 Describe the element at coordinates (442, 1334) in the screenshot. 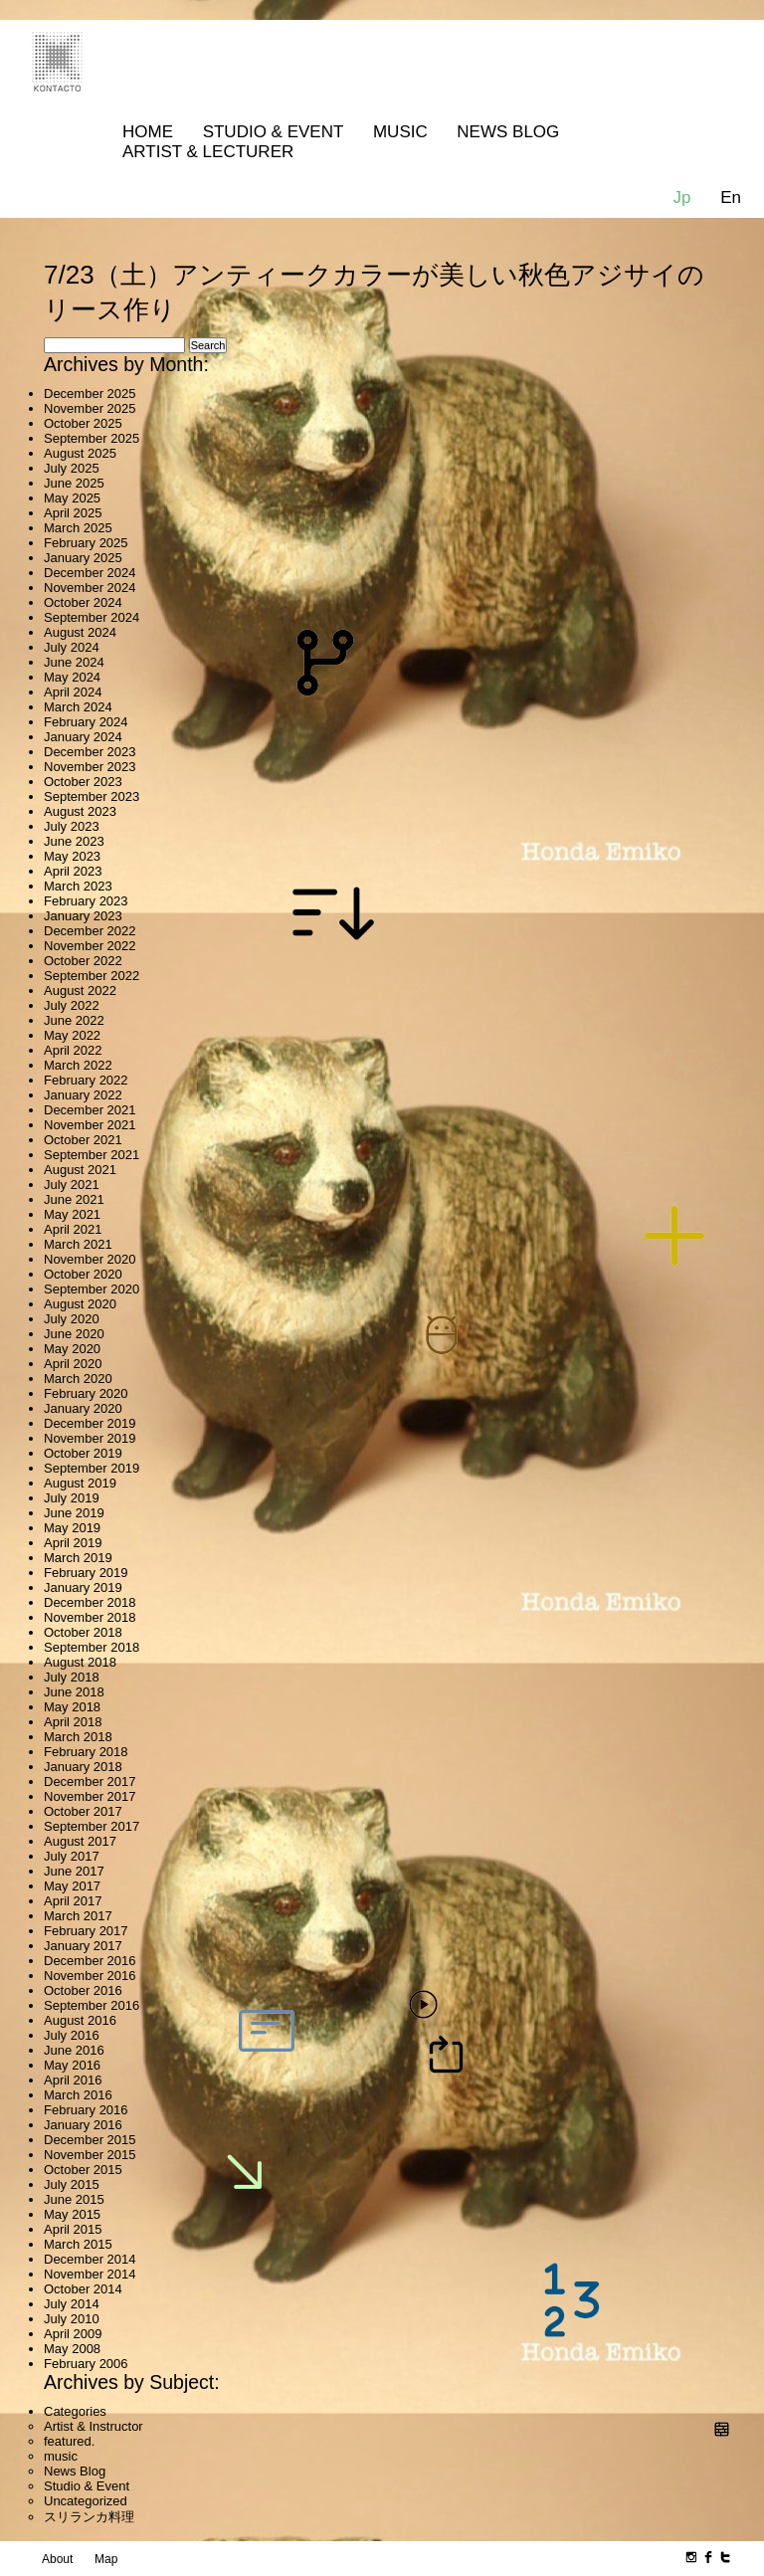

I see `android device or system settings` at that location.